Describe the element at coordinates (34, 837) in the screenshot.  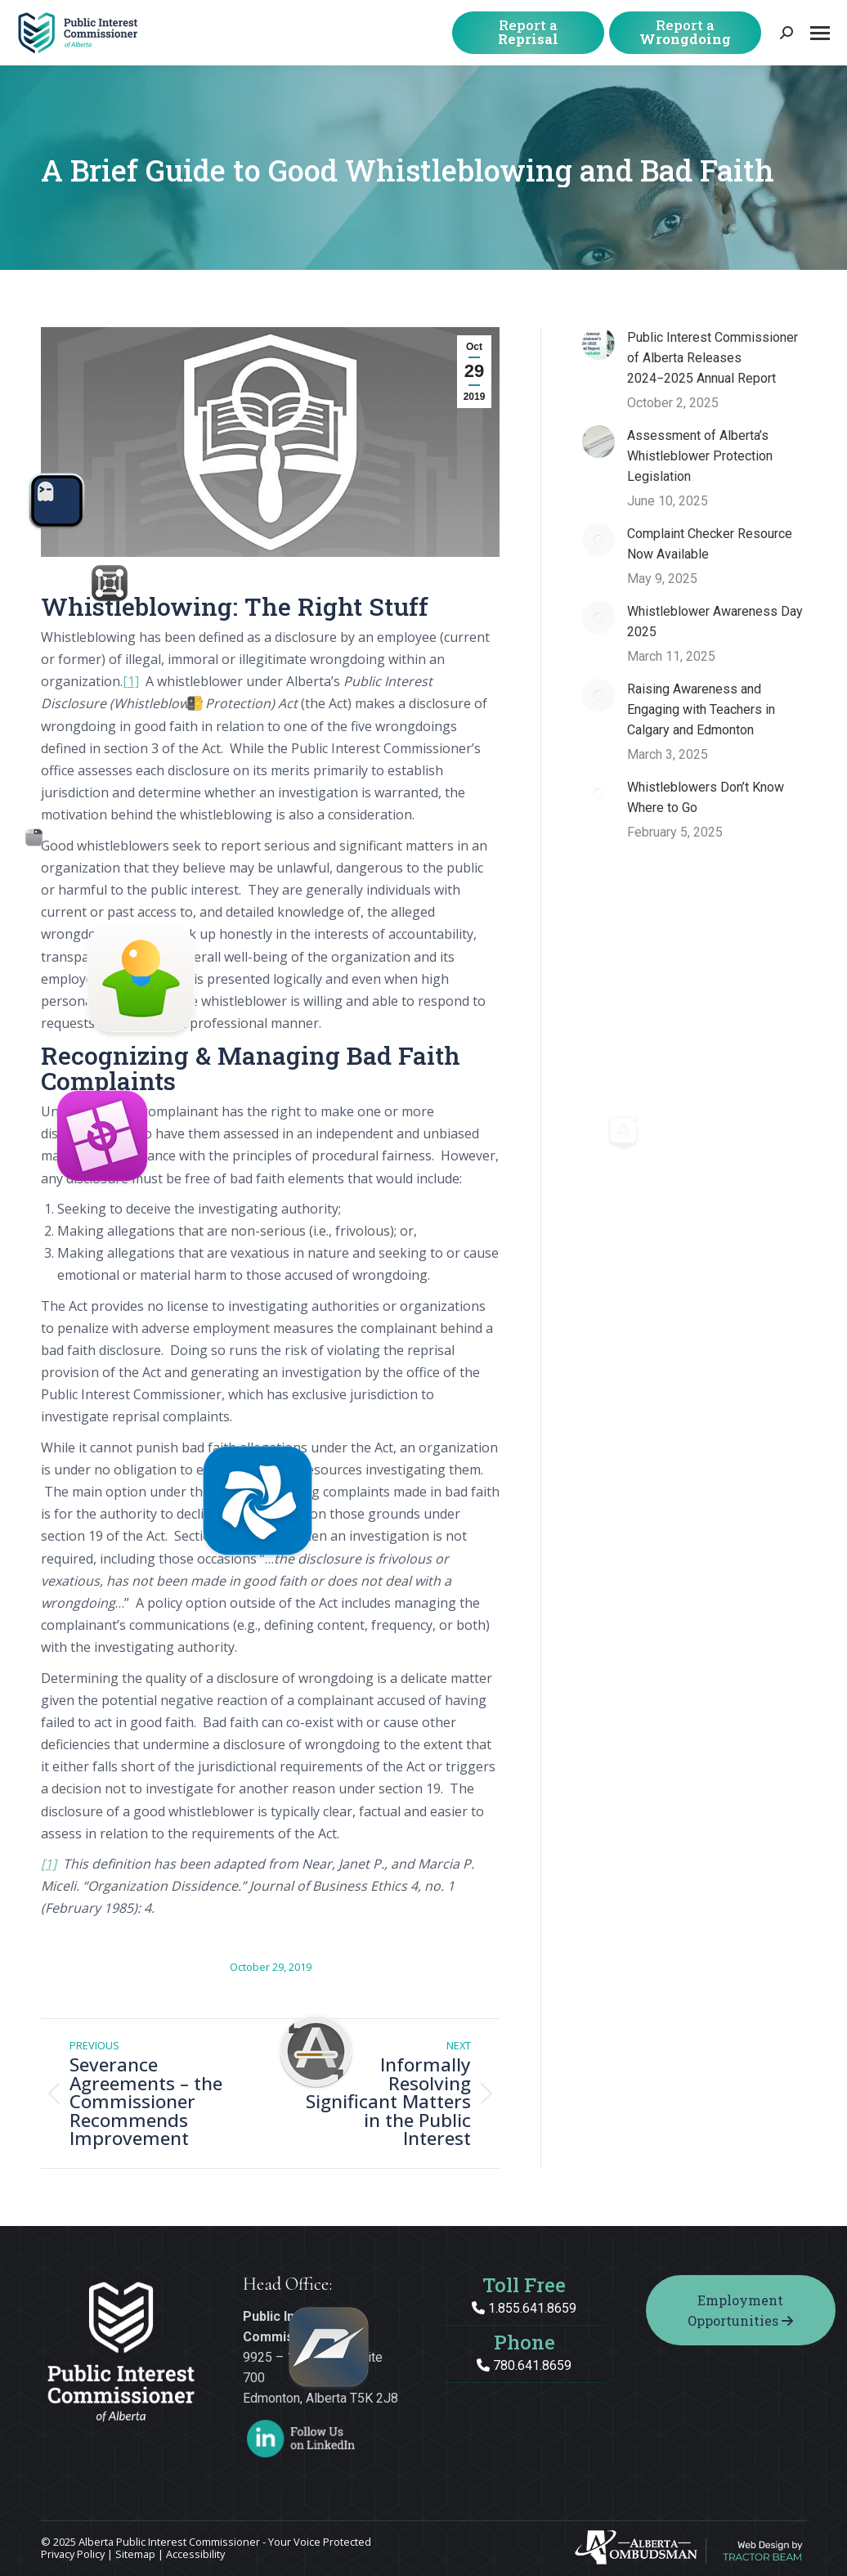
I see `open tabs preferences in system settings` at that location.